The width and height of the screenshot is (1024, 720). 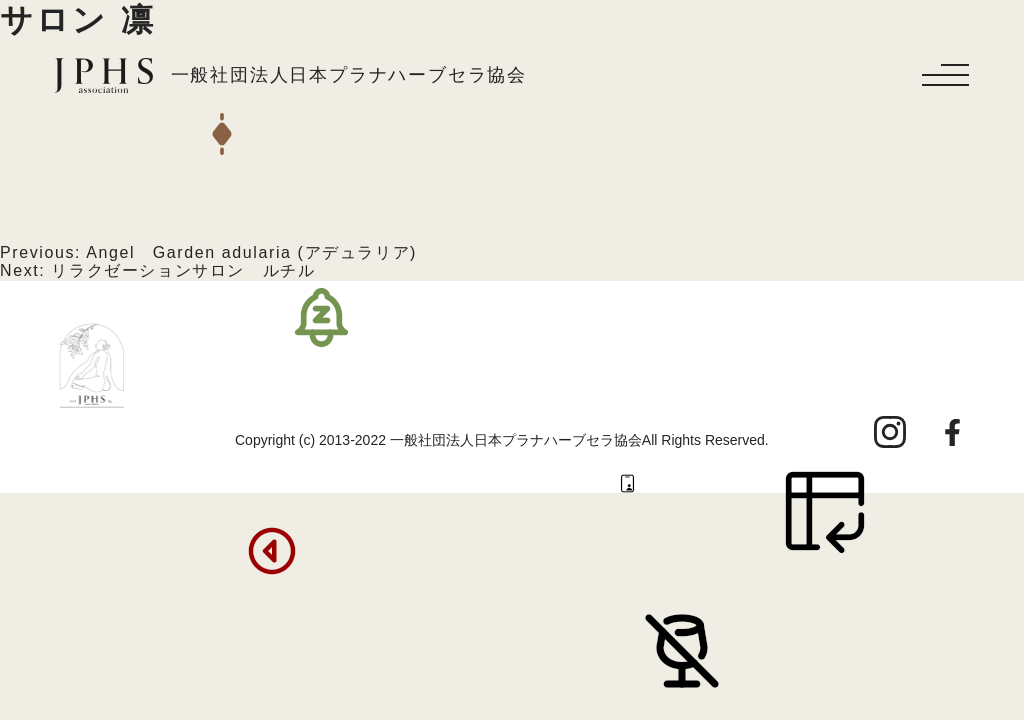 I want to click on indicates no drinks allowed, so click(x=682, y=651).